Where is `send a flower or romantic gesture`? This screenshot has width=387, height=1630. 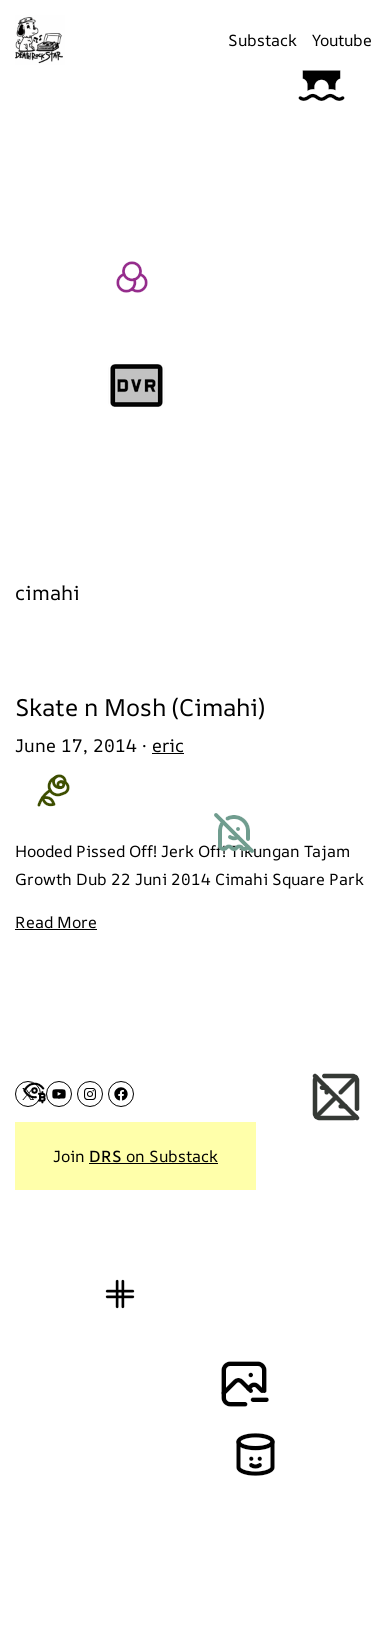
send a flower or romantic gesture is located at coordinates (53, 790).